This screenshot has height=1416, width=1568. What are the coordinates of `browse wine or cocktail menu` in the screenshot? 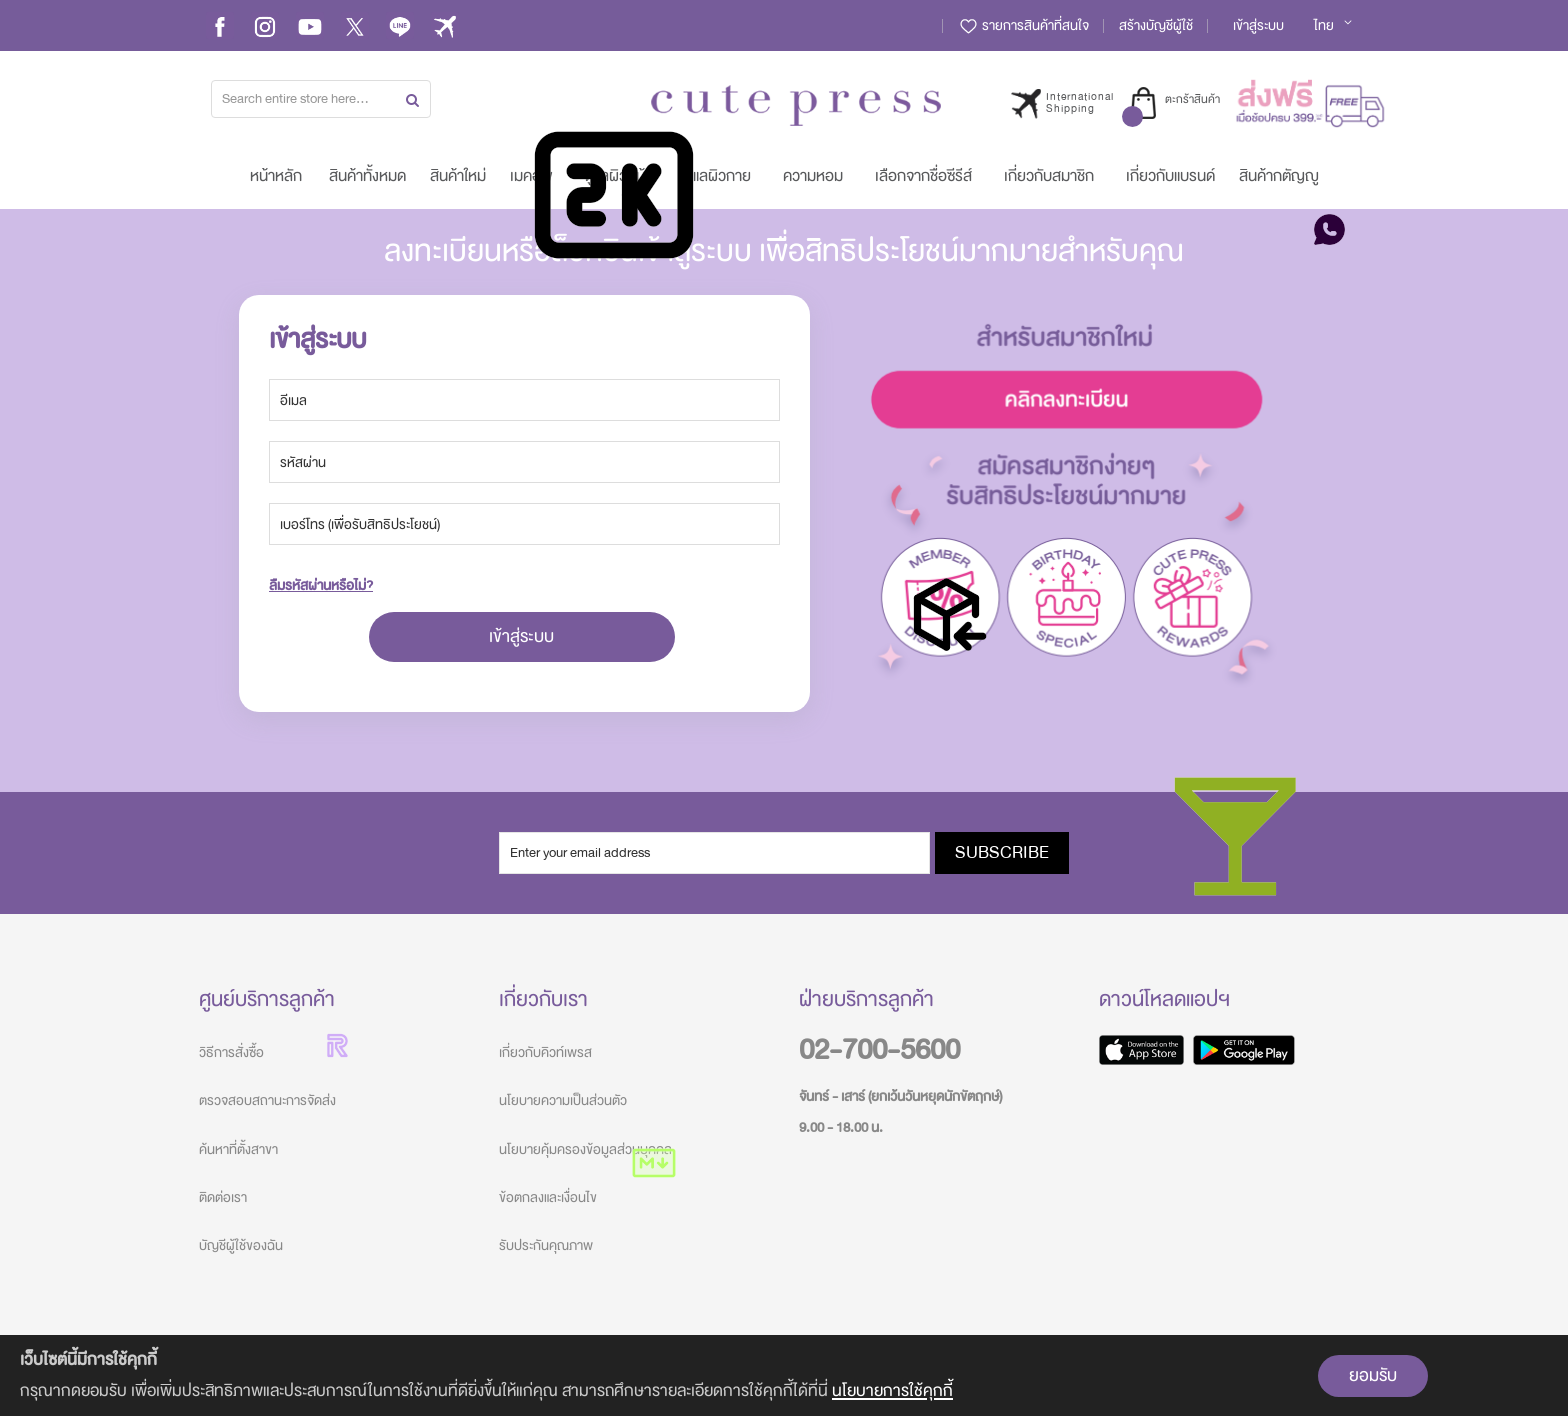 It's located at (1235, 836).